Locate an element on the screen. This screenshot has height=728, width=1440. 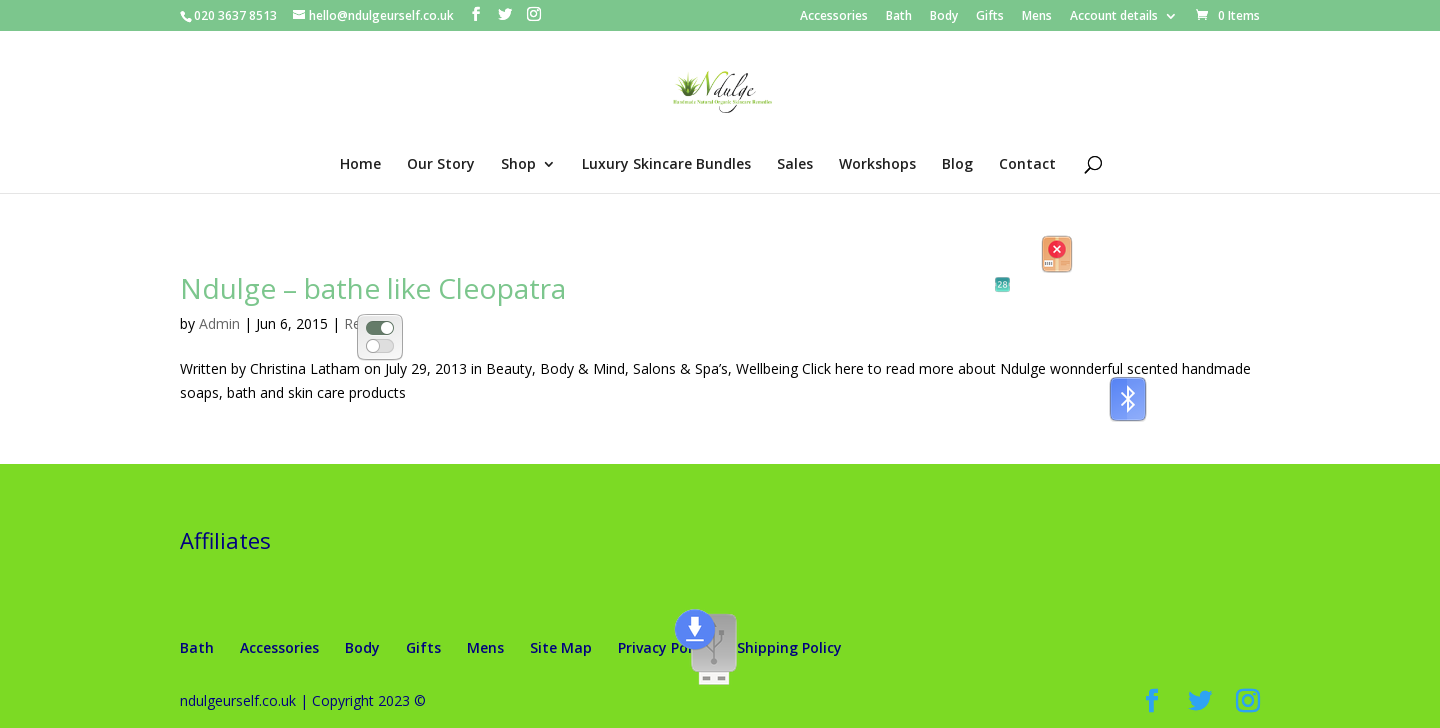
indicates a package removal or uninstallation in progress is located at coordinates (1057, 254).